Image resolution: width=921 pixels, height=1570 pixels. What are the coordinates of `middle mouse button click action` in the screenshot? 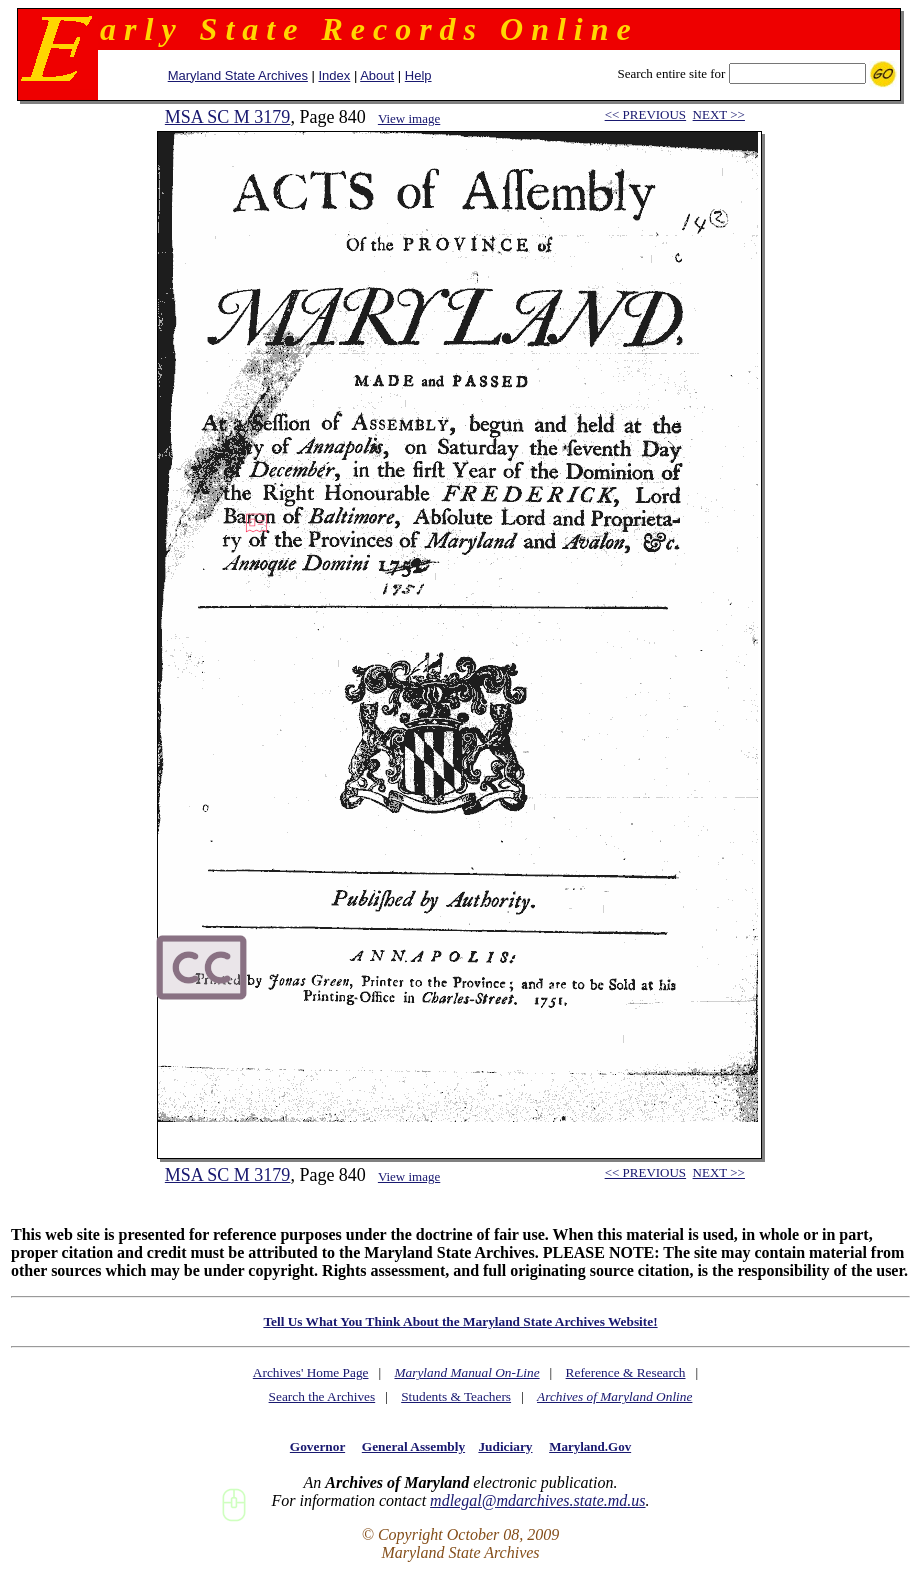 It's located at (234, 1505).